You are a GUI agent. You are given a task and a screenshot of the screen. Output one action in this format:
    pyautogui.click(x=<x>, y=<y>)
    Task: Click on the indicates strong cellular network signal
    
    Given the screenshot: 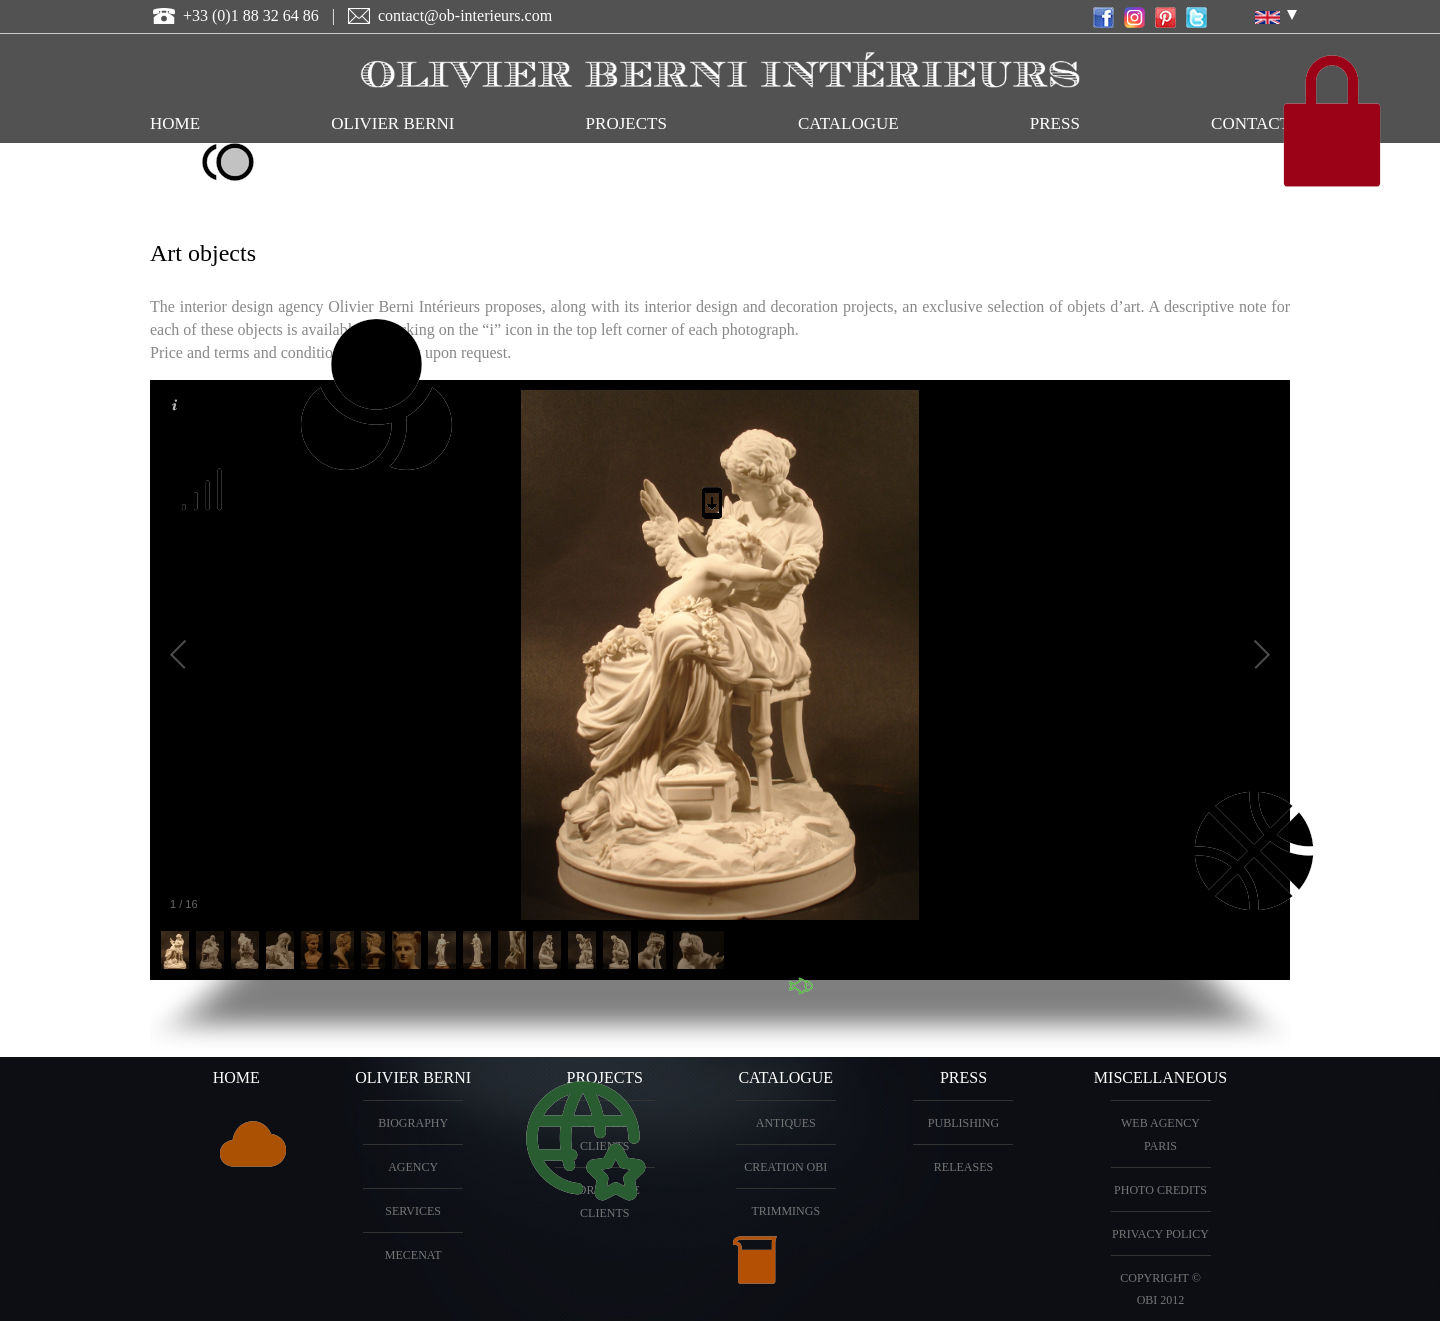 What is the action you would take?
    pyautogui.click(x=210, y=487)
    